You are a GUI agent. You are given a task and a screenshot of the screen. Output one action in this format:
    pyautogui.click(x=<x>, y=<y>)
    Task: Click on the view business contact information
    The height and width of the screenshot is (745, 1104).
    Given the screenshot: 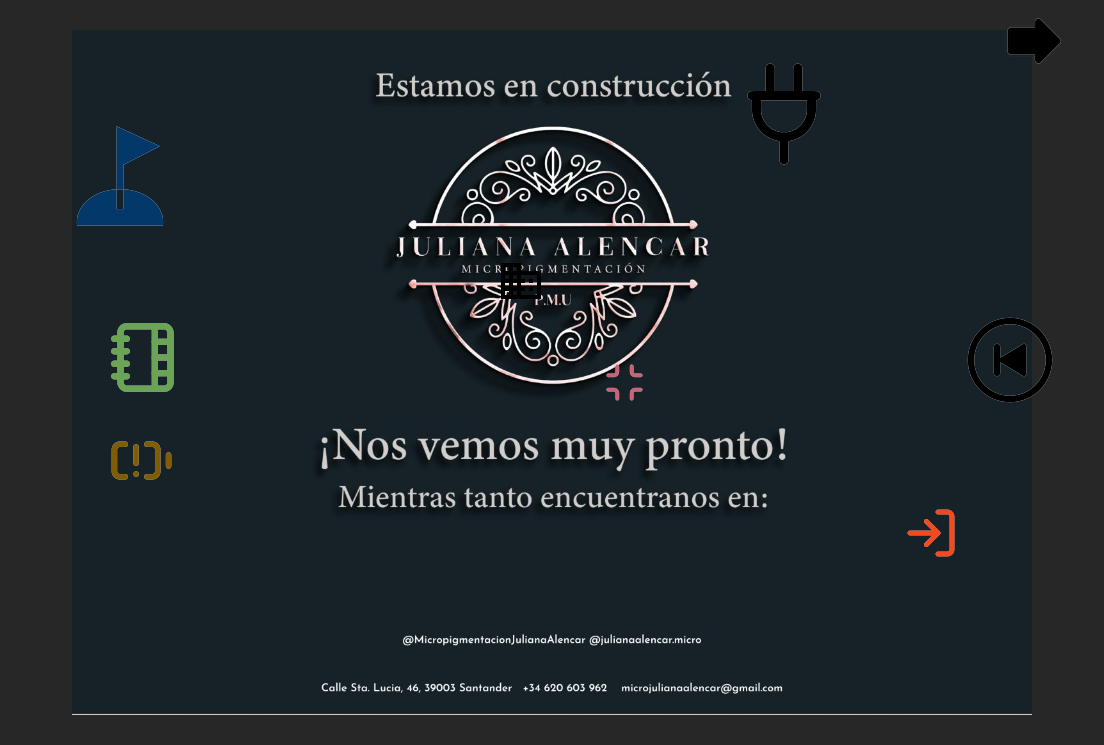 What is the action you would take?
    pyautogui.click(x=521, y=281)
    